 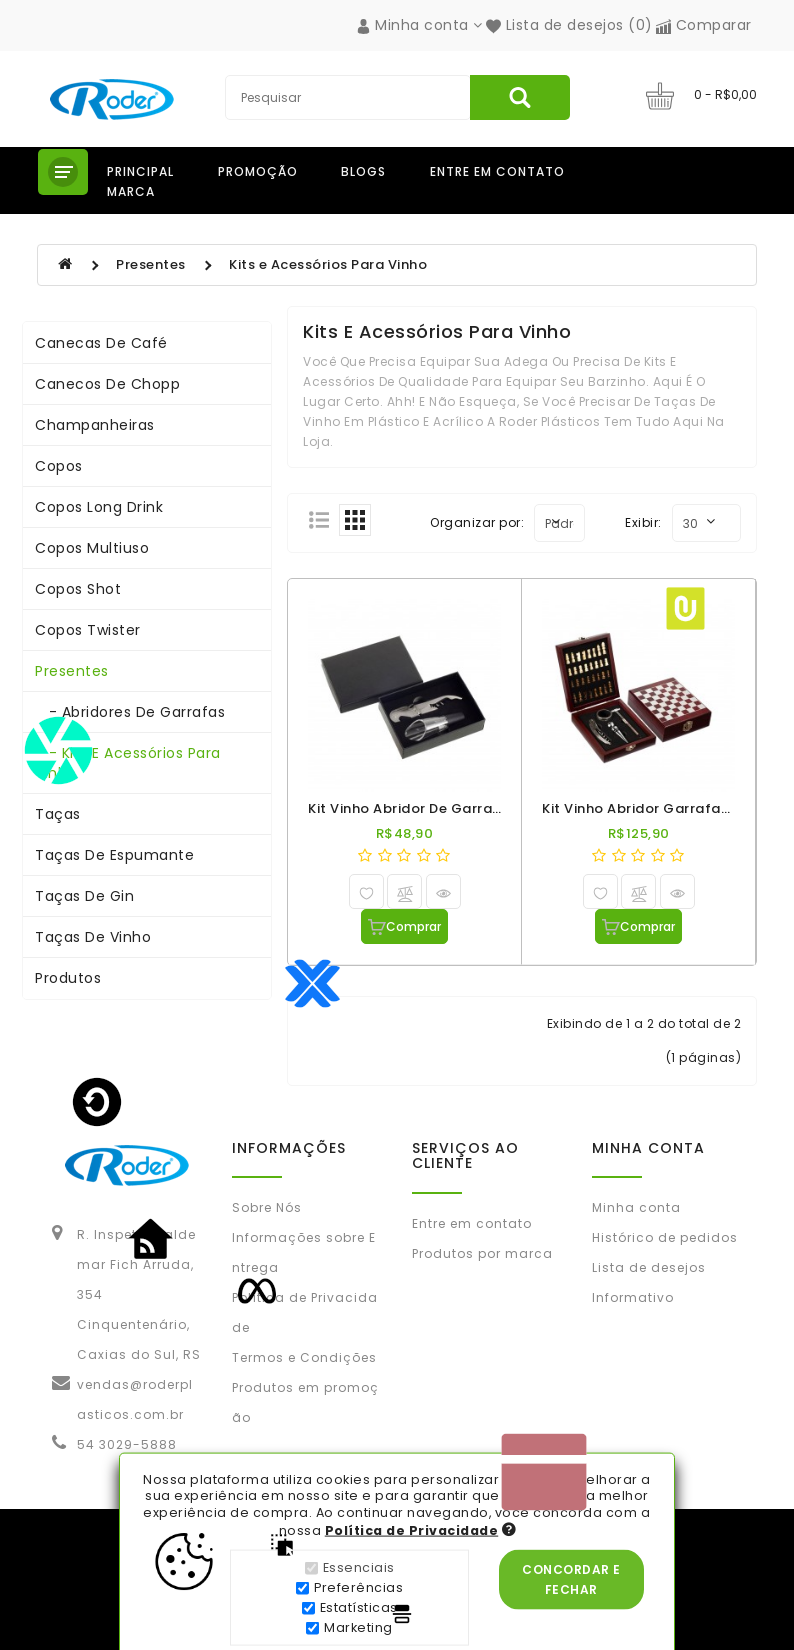 What do you see at coordinates (544, 1472) in the screenshot?
I see `switch to top panel layout` at bounding box center [544, 1472].